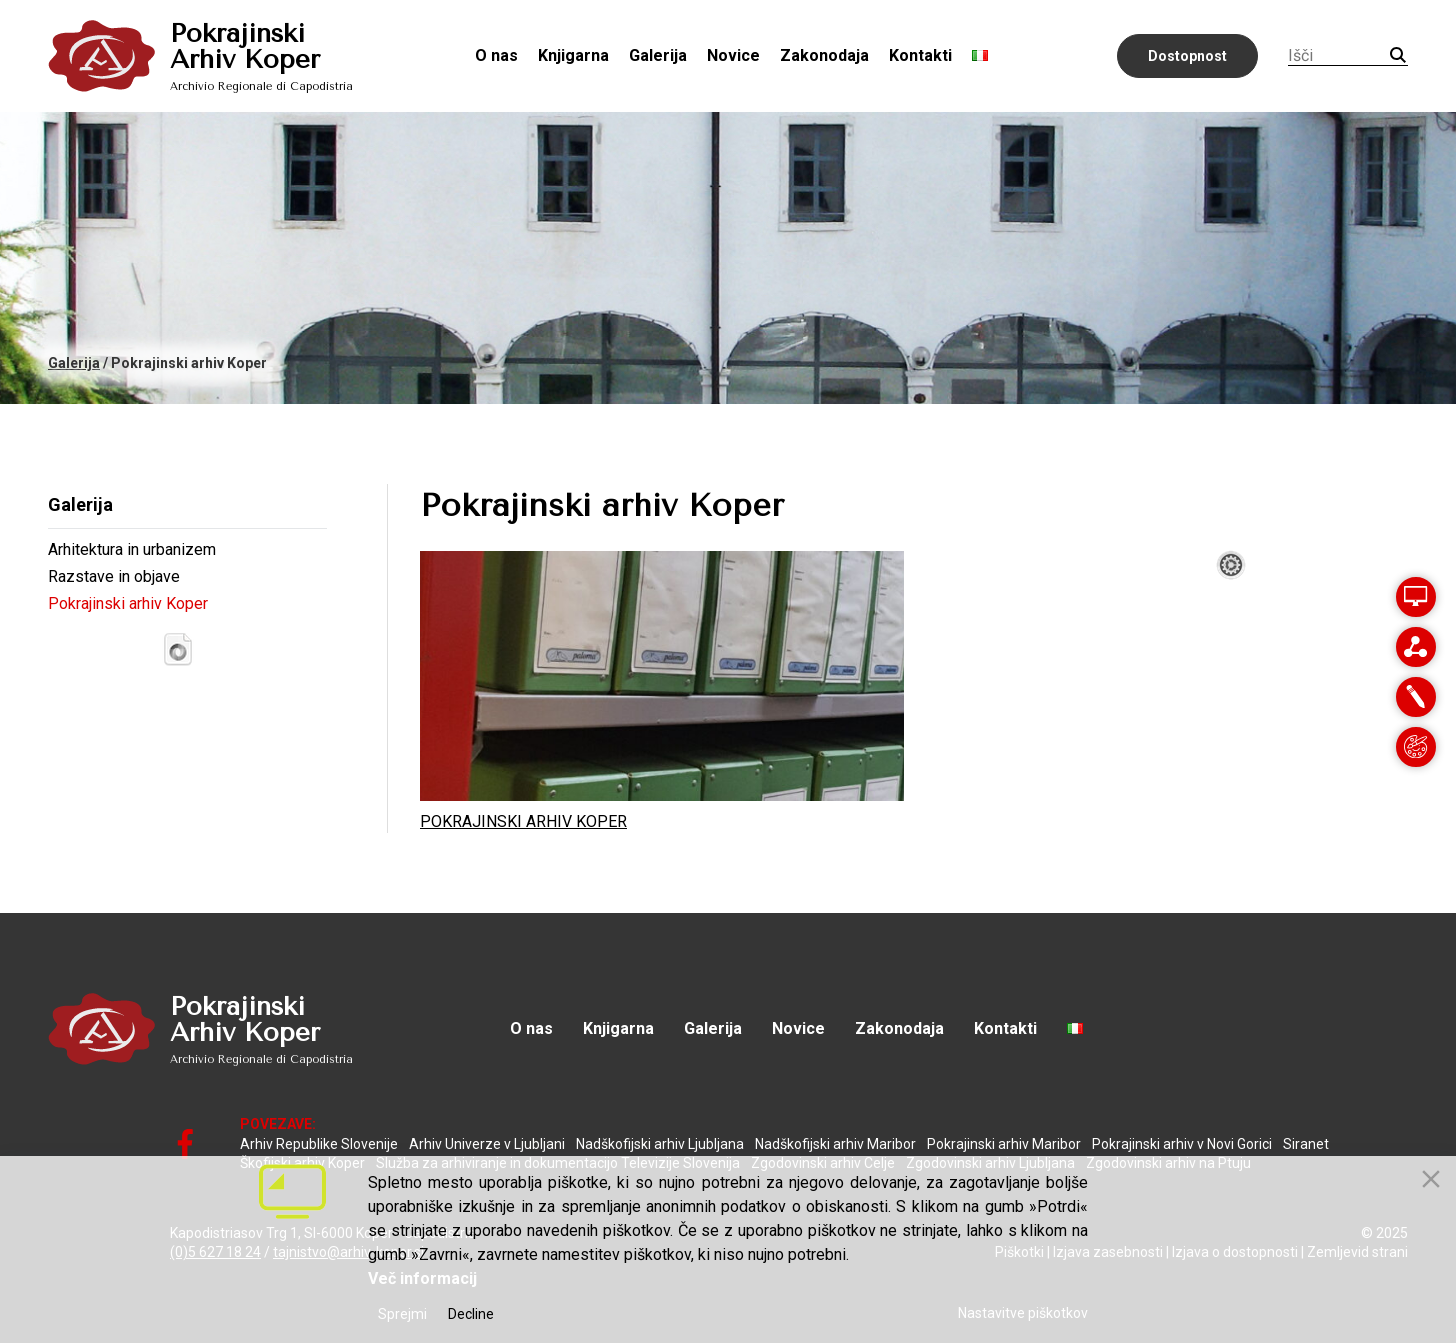 This screenshot has height=1343, width=1456. I want to click on indicates a JSON file type, so click(178, 649).